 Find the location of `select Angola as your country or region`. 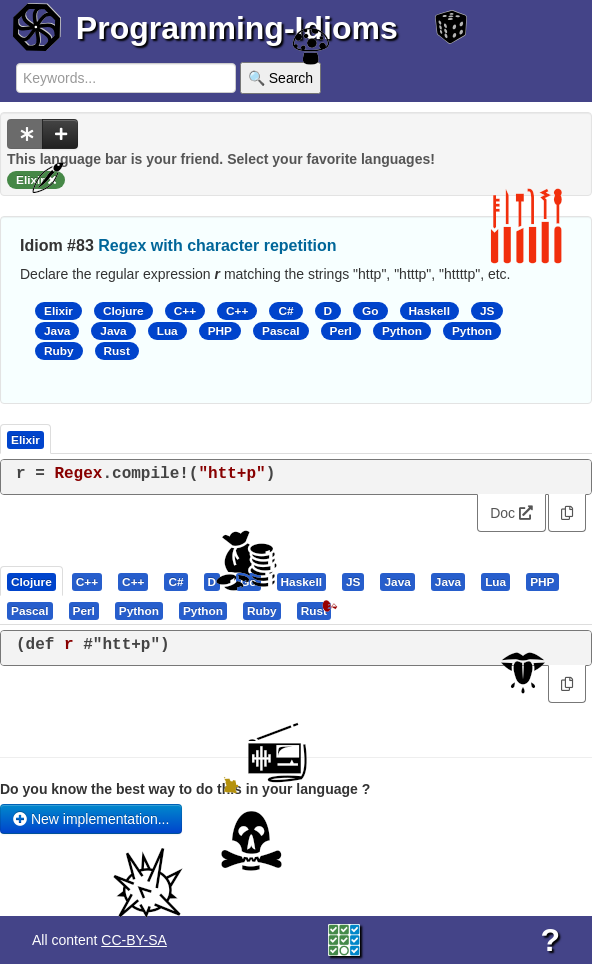

select Angola as your country or region is located at coordinates (231, 785).